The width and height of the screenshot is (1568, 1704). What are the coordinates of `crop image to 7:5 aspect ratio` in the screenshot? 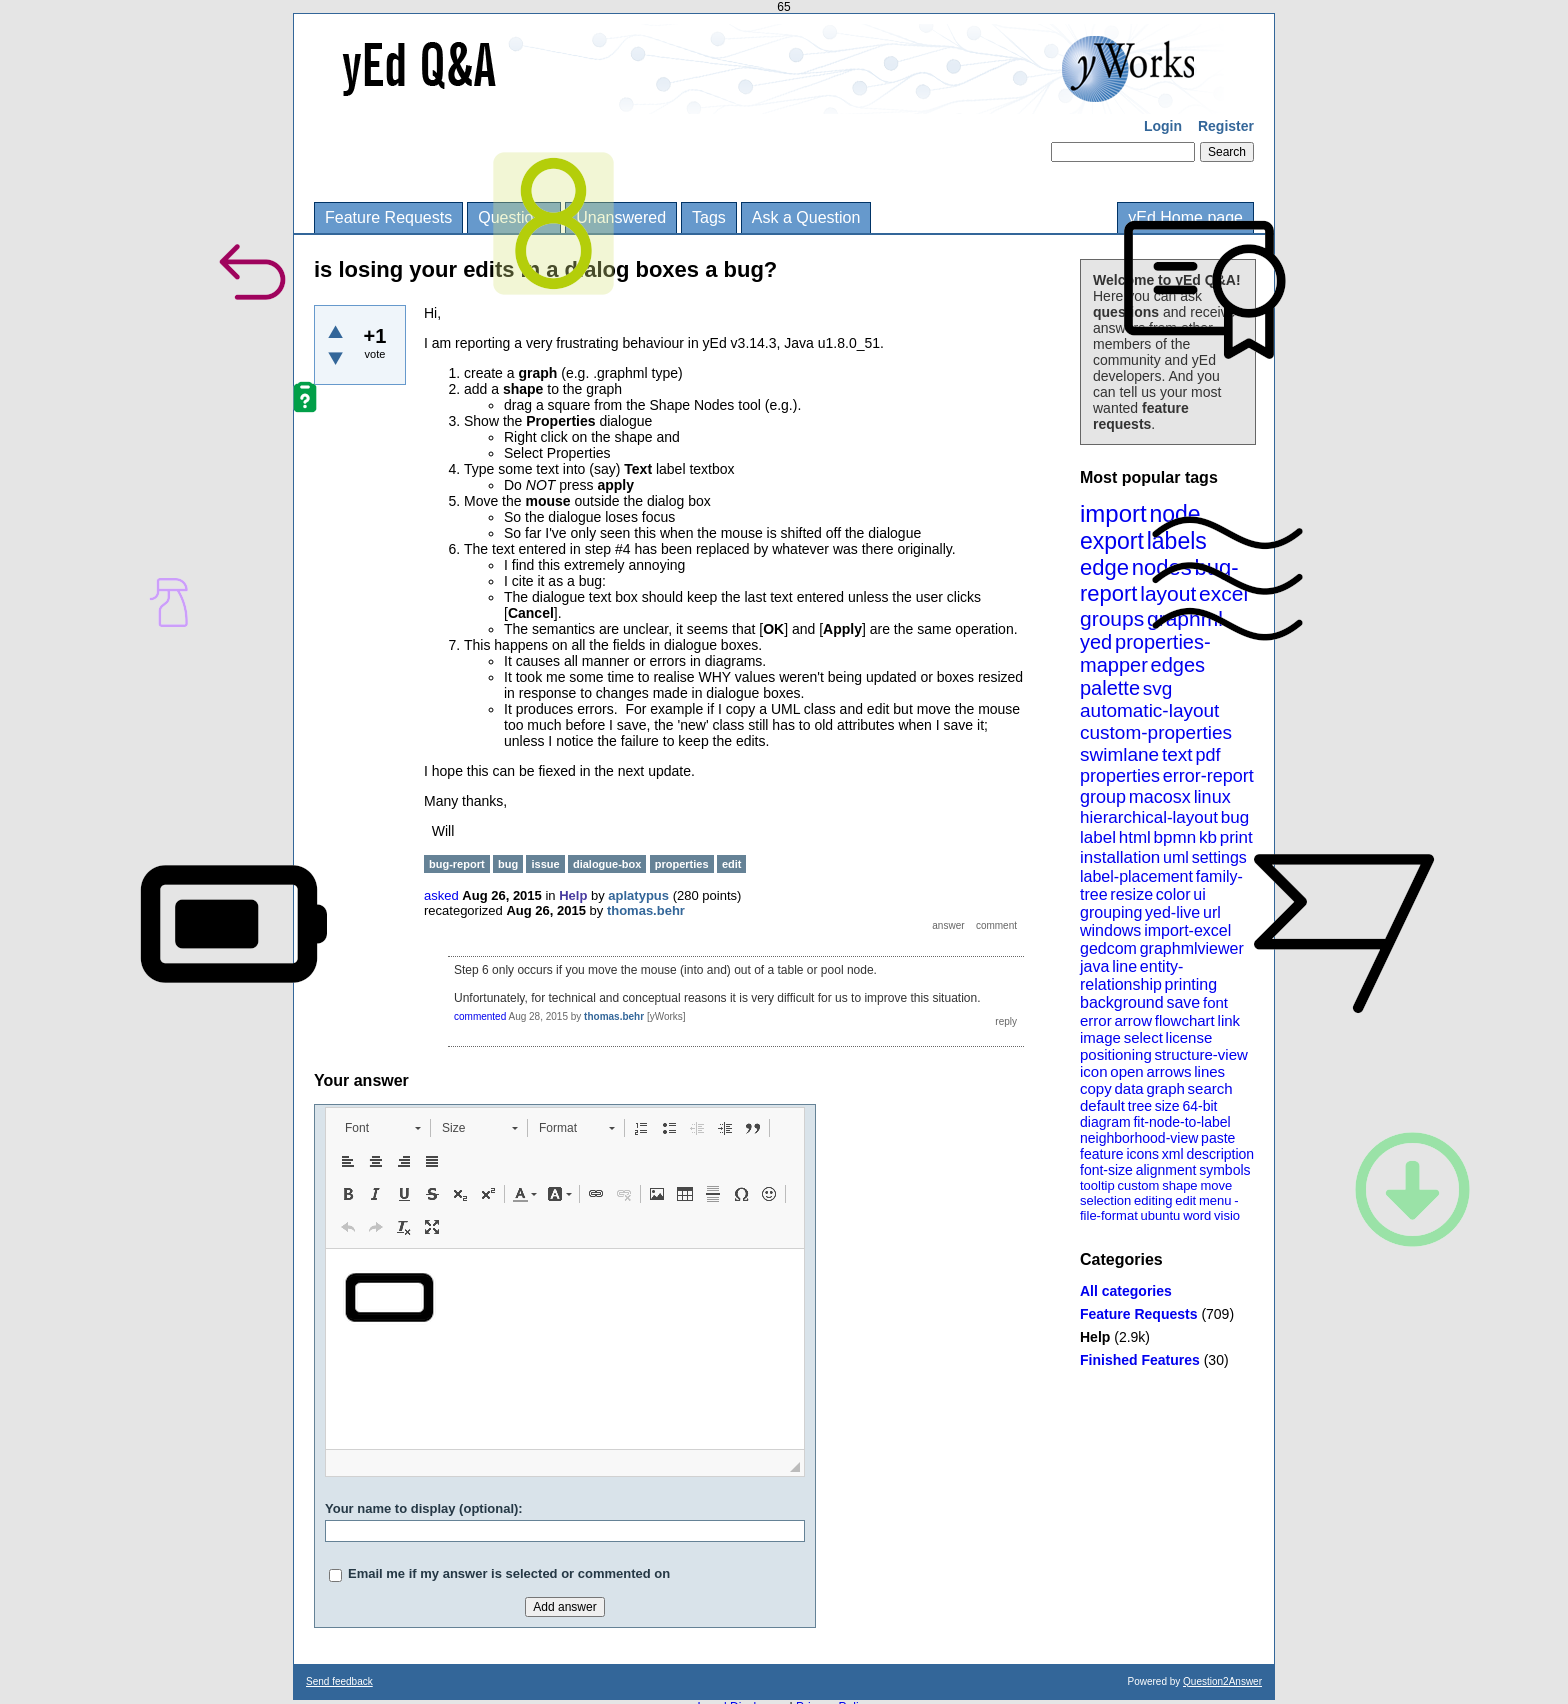 It's located at (389, 1297).